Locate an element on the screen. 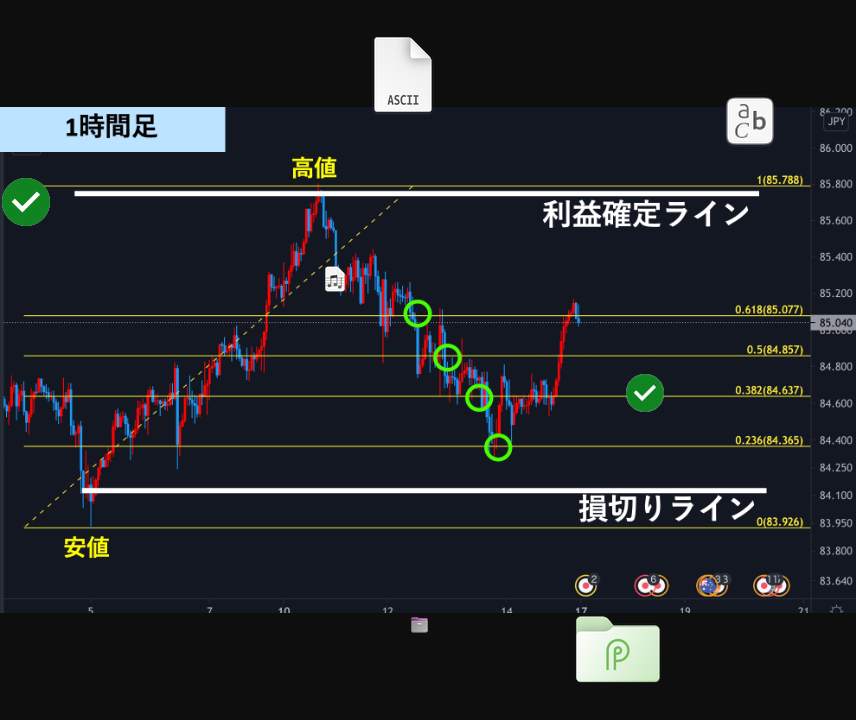 This screenshot has width=856, height=720. confirm or accept an action is located at coordinates (645, 393).